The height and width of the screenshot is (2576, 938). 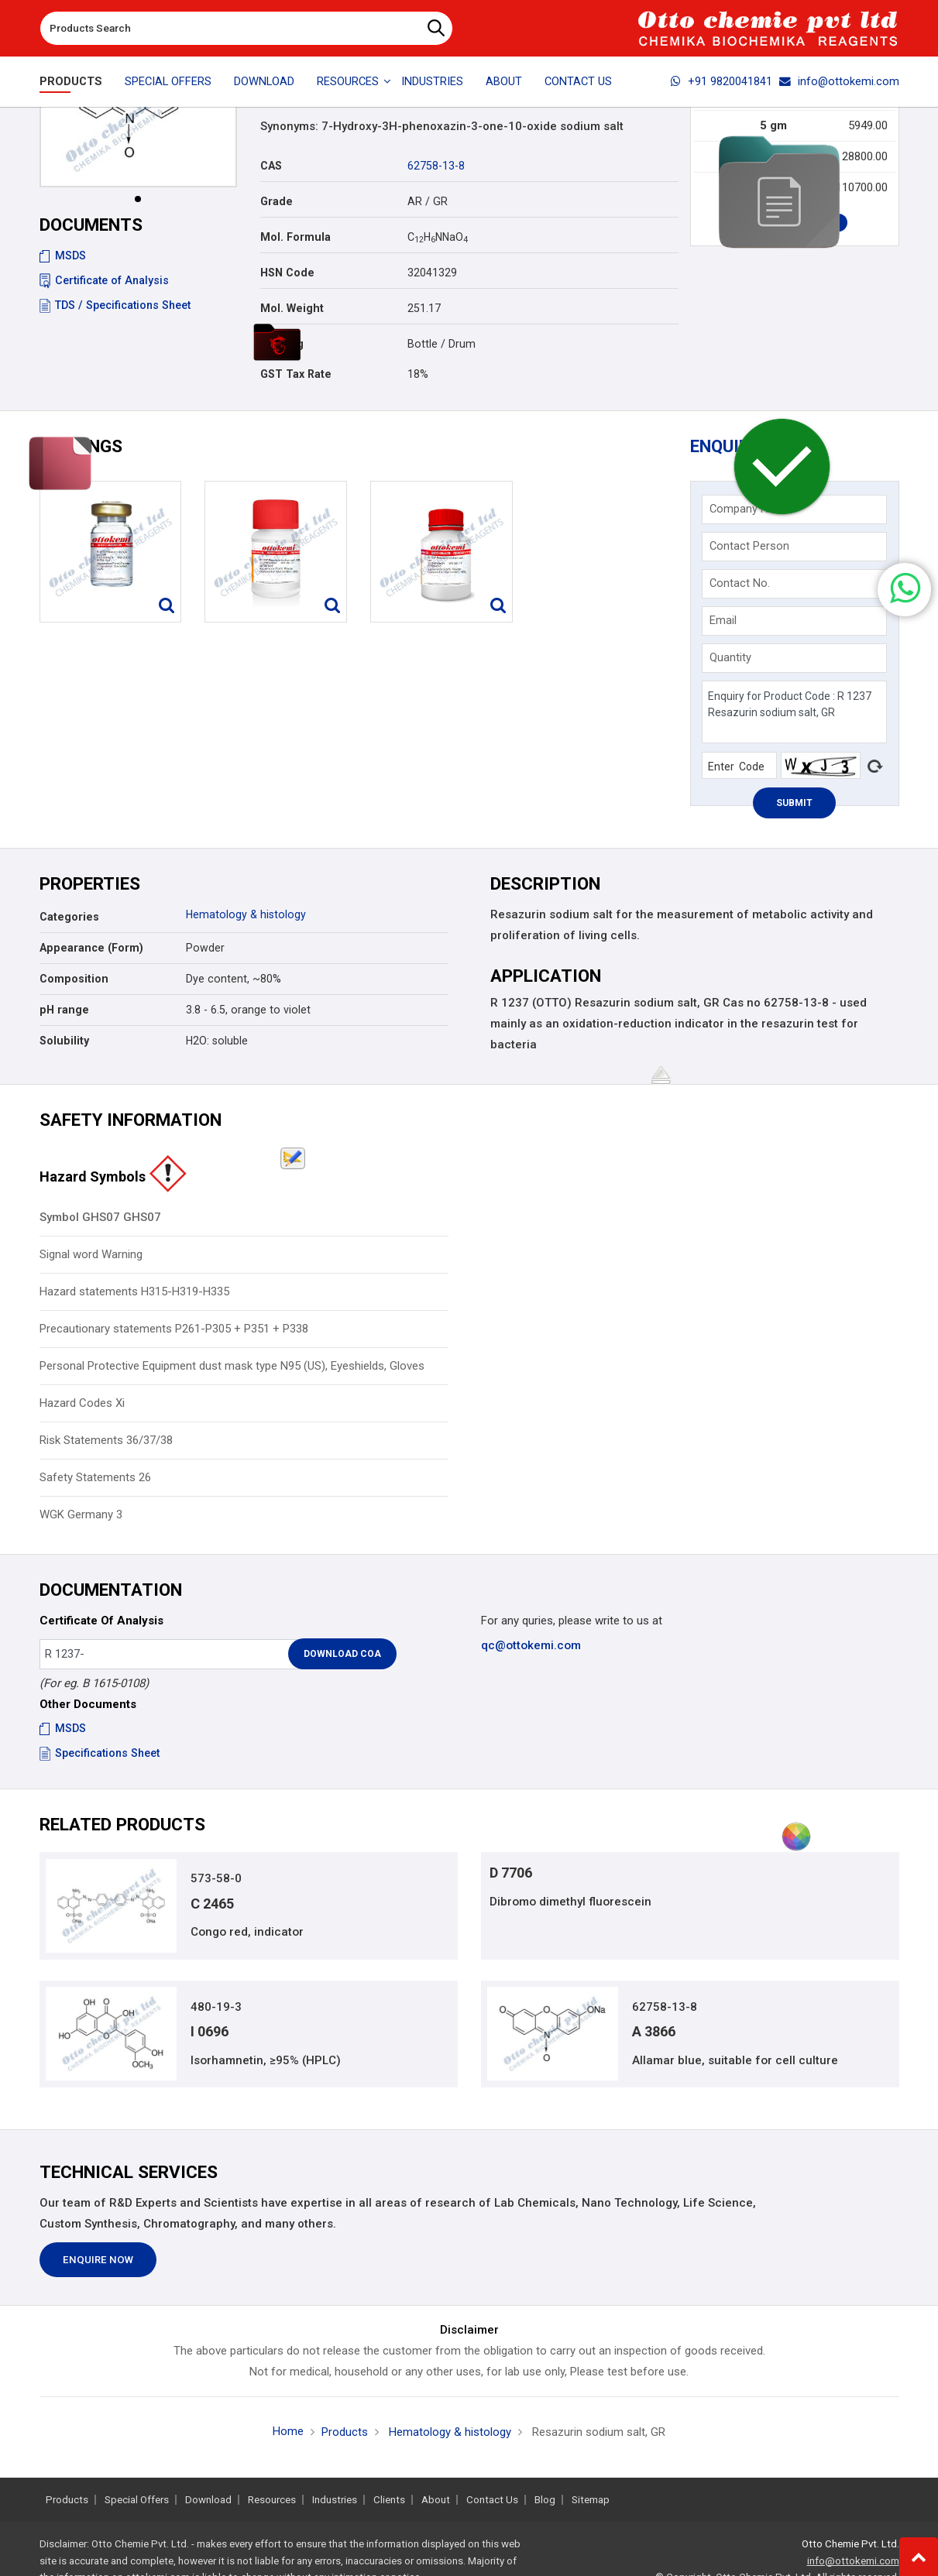 What do you see at coordinates (782, 466) in the screenshot?
I see `dropbox sync completed successfully` at bounding box center [782, 466].